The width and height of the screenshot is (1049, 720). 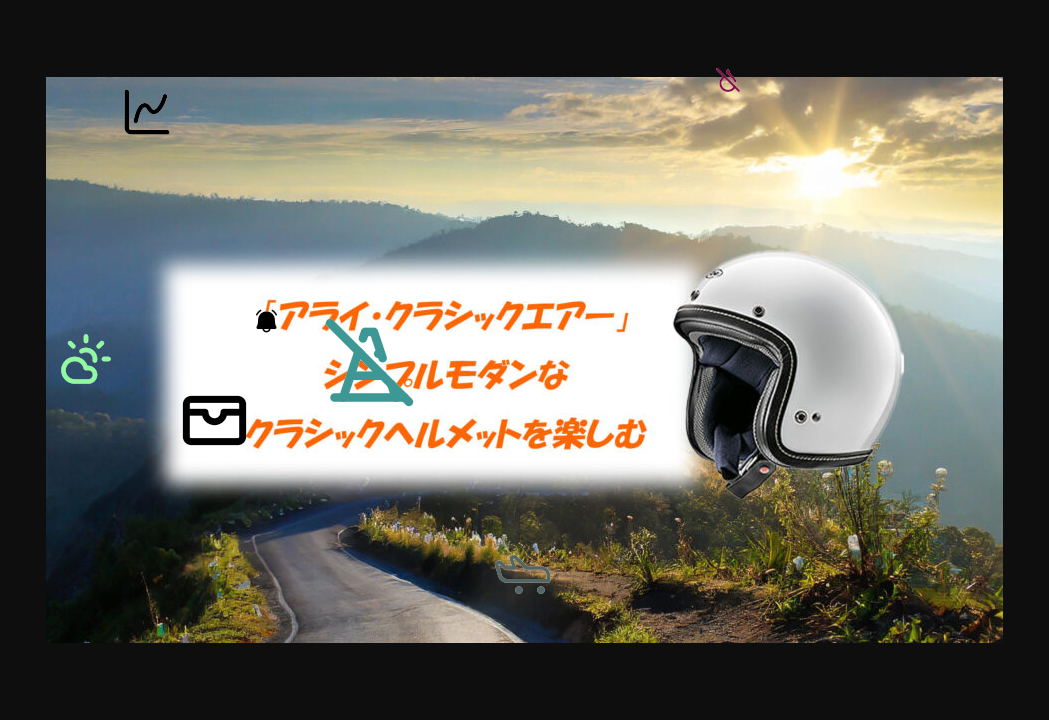 What do you see at coordinates (214, 420) in the screenshot?
I see `access your wallet or saved payment methods` at bounding box center [214, 420].